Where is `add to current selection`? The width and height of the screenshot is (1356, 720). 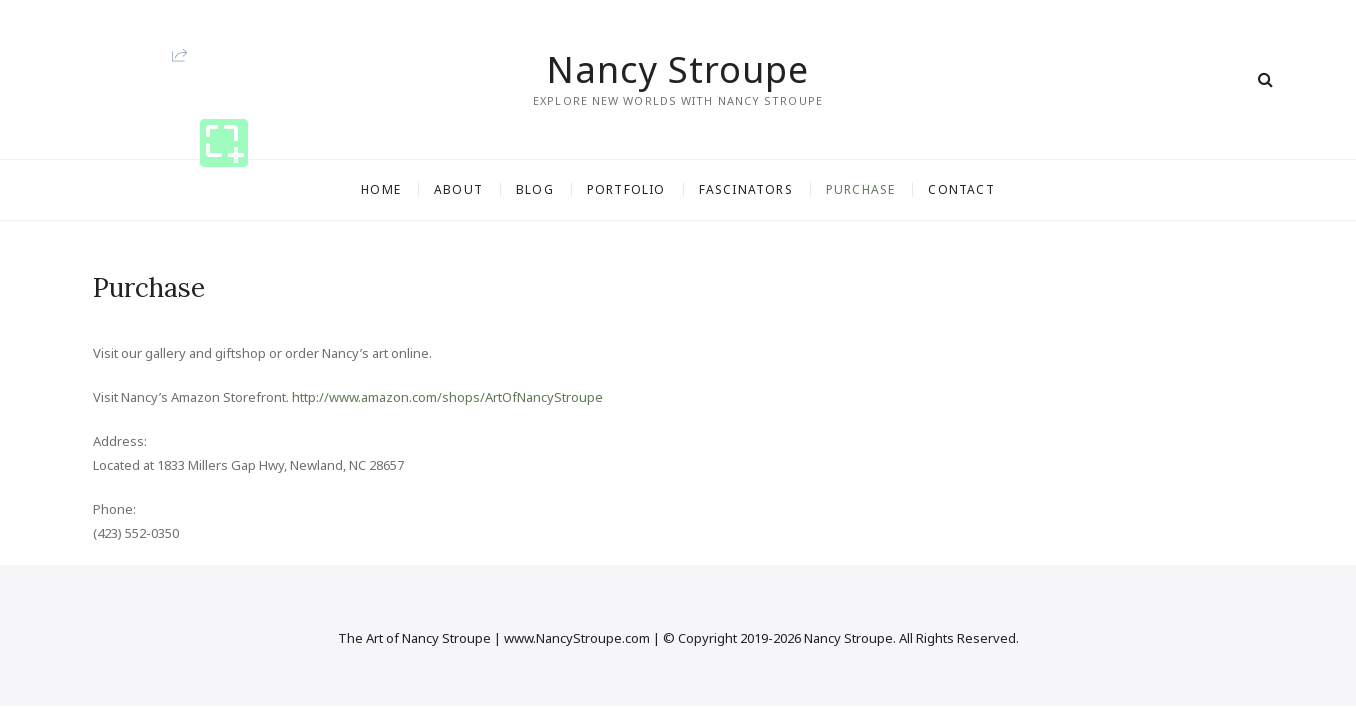 add to current selection is located at coordinates (224, 143).